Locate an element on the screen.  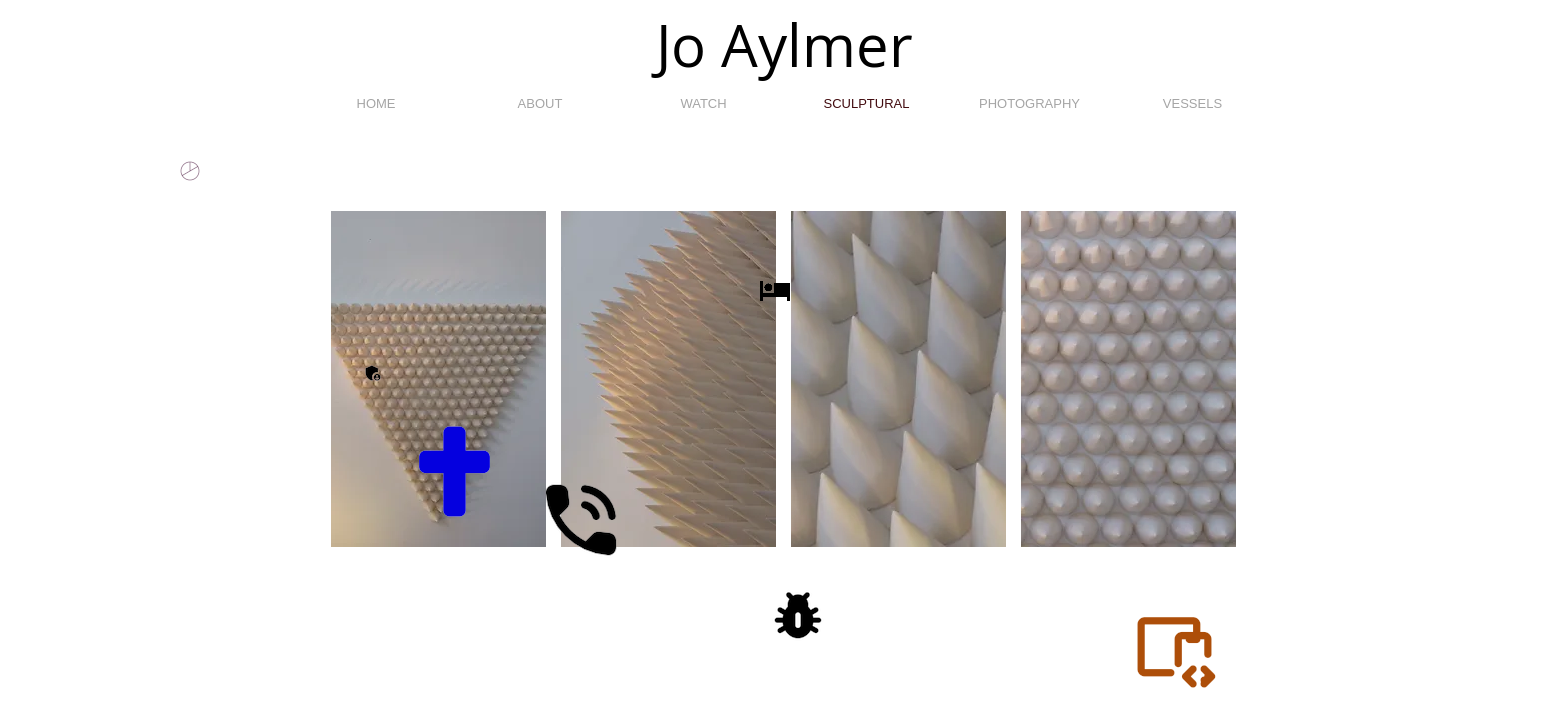
find pest control services nearby is located at coordinates (798, 615).